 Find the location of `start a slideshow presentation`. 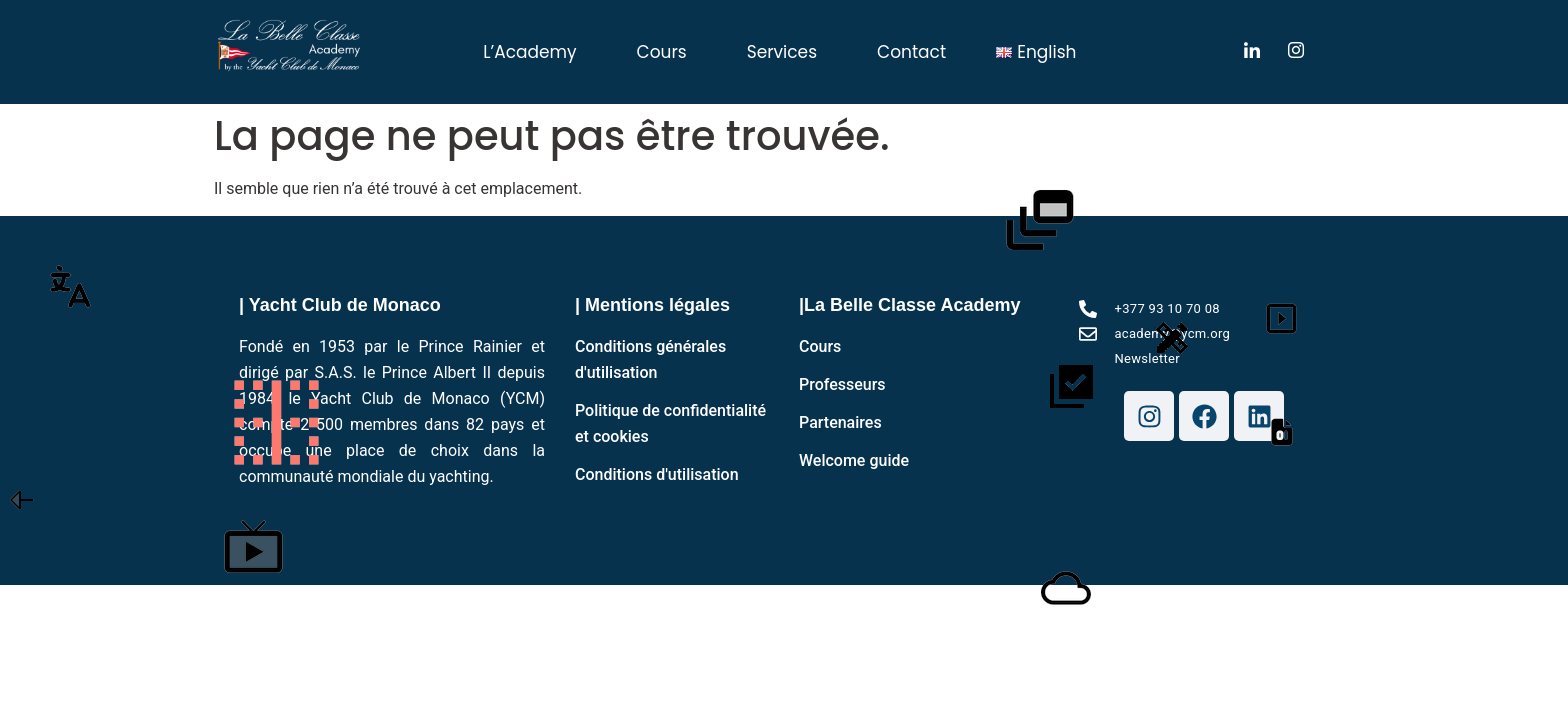

start a slideshow presentation is located at coordinates (1281, 318).